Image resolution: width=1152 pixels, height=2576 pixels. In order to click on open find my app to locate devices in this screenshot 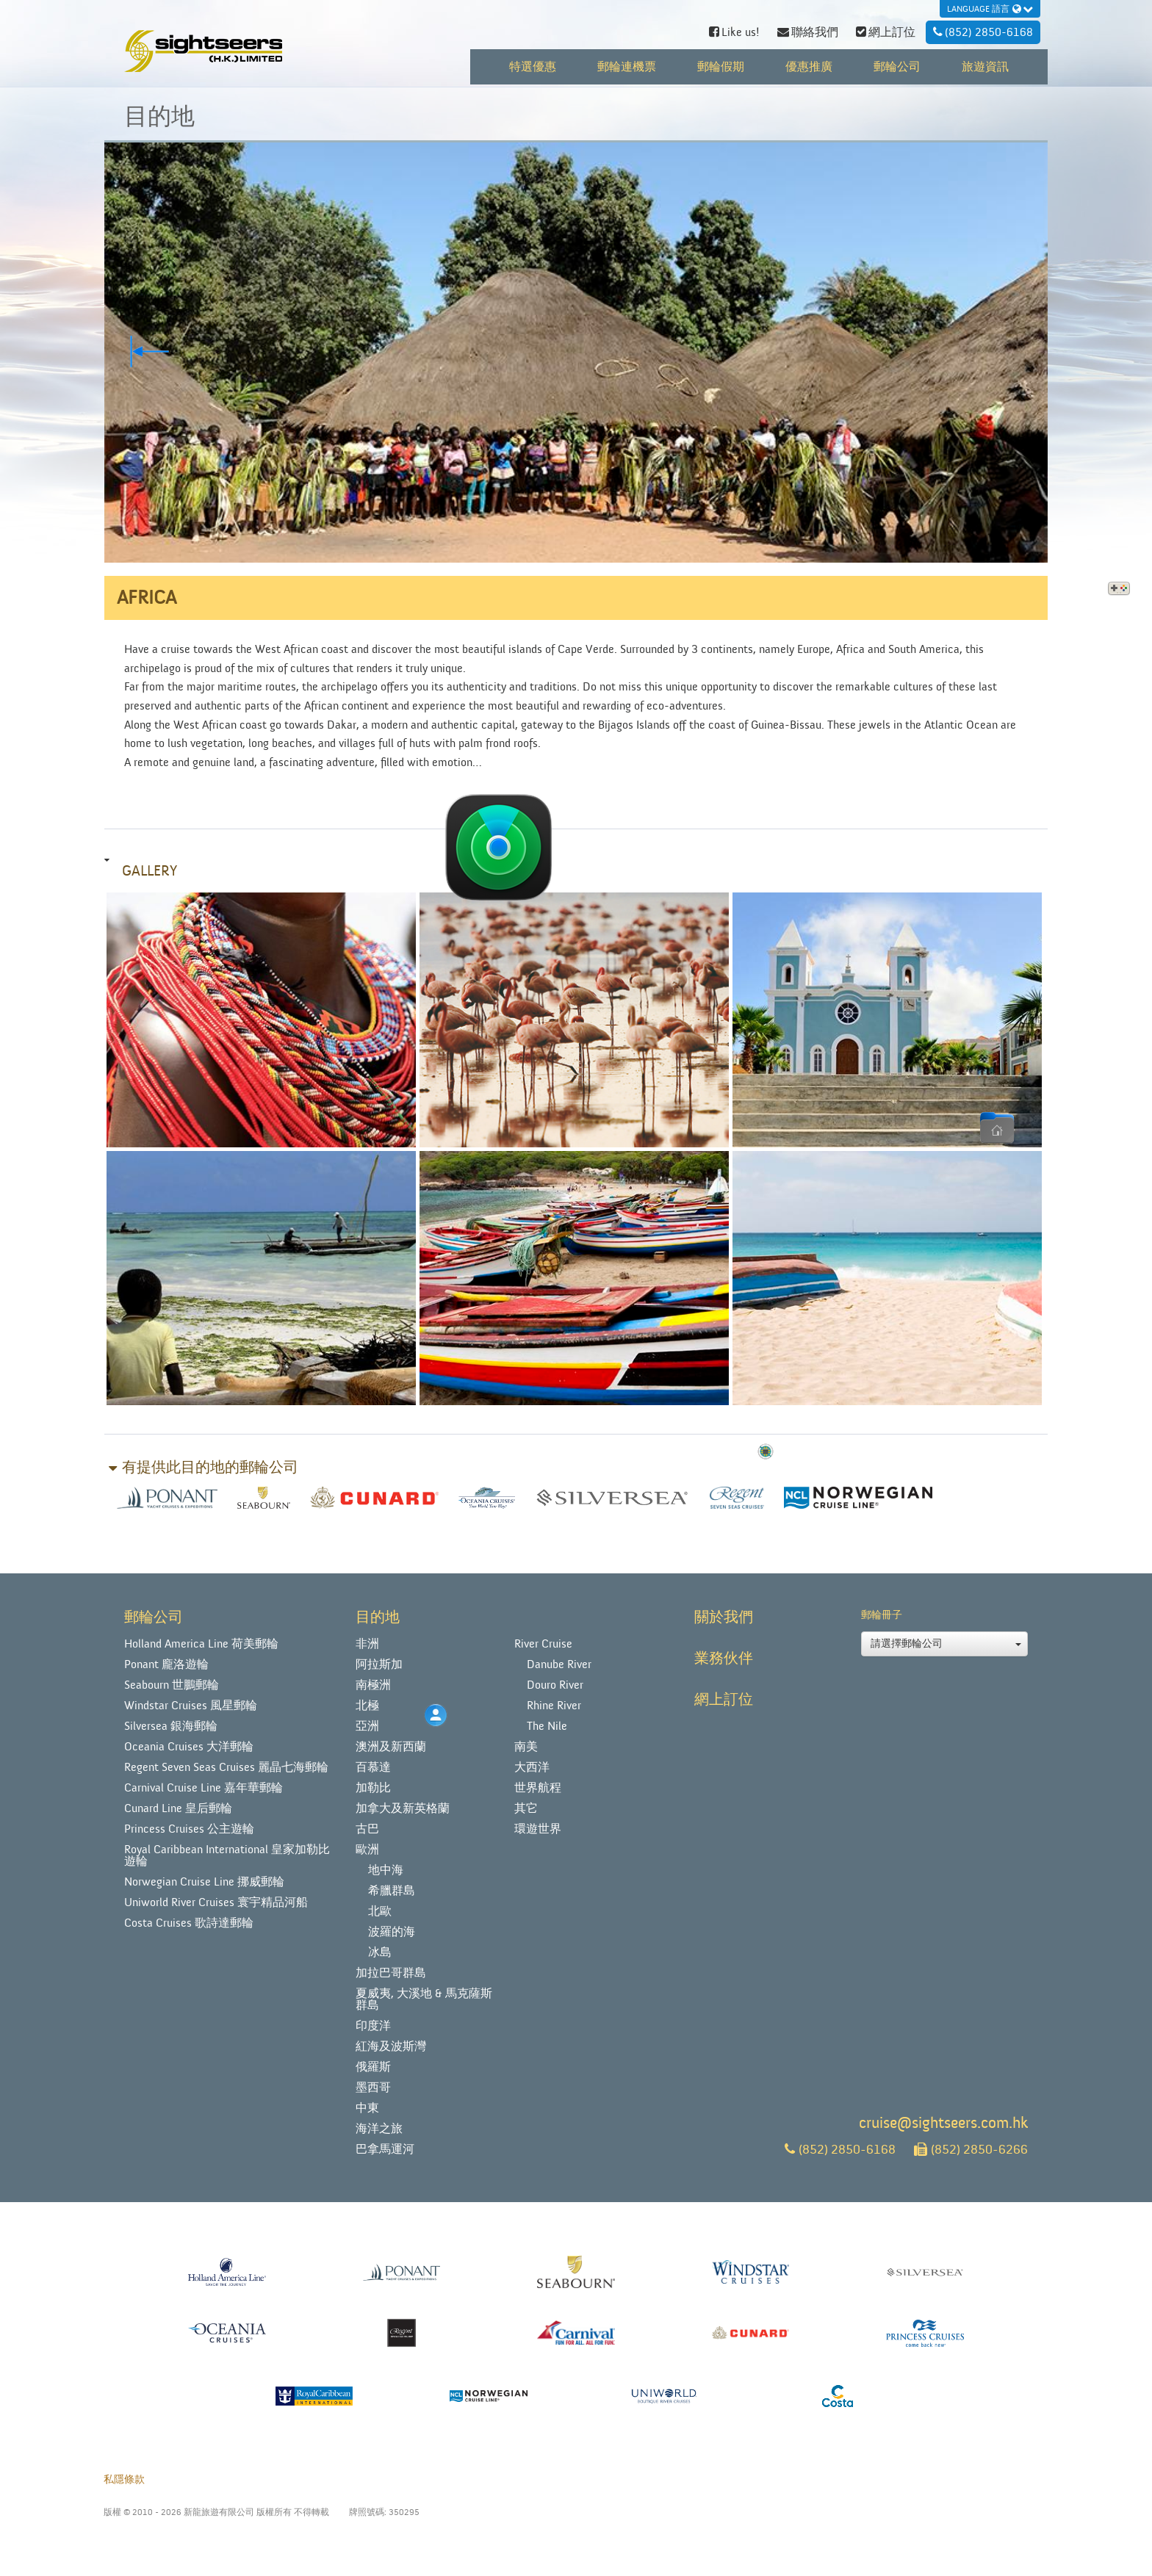, I will do `click(498, 847)`.